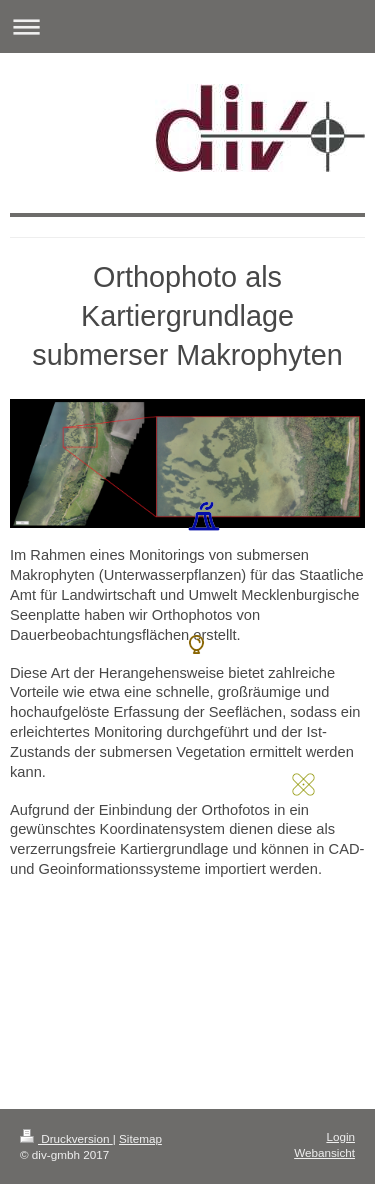 The width and height of the screenshot is (375, 1184). What do you see at coordinates (204, 518) in the screenshot?
I see `view nuclear power plant information` at bounding box center [204, 518].